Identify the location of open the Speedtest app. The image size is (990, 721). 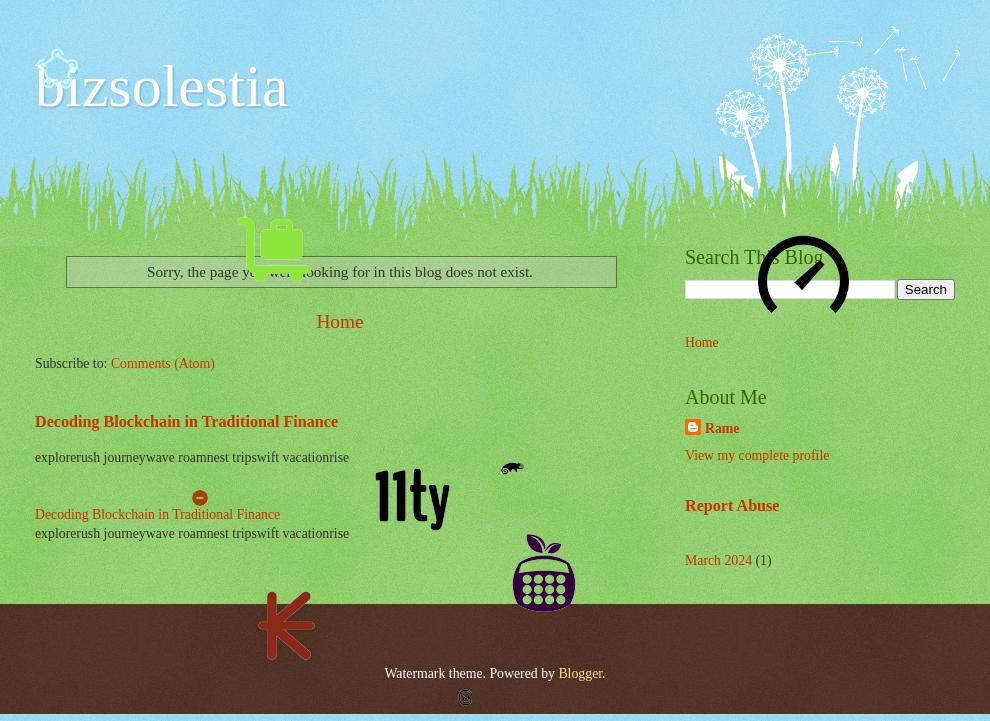
(803, 274).